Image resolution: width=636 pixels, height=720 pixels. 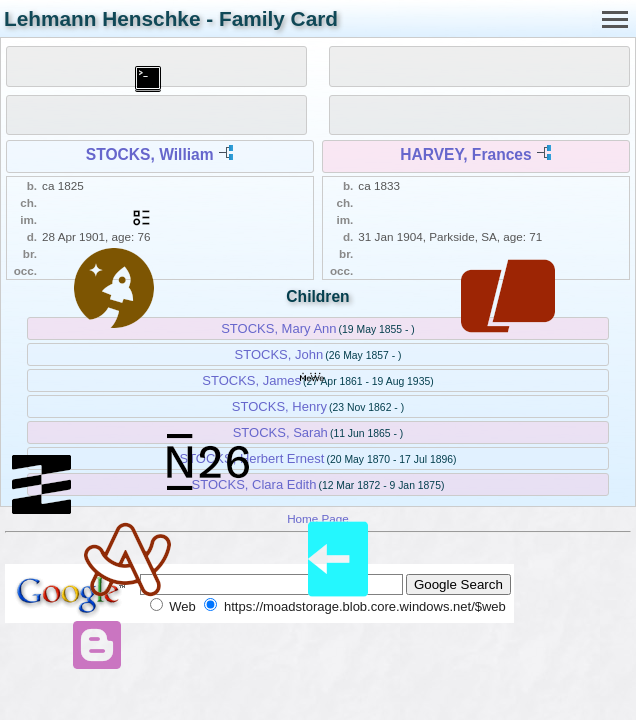 What do you see at coordinates (148, 79) in the screenshot?
I see `open gnome terminal application` at bounding box center [148, 79].